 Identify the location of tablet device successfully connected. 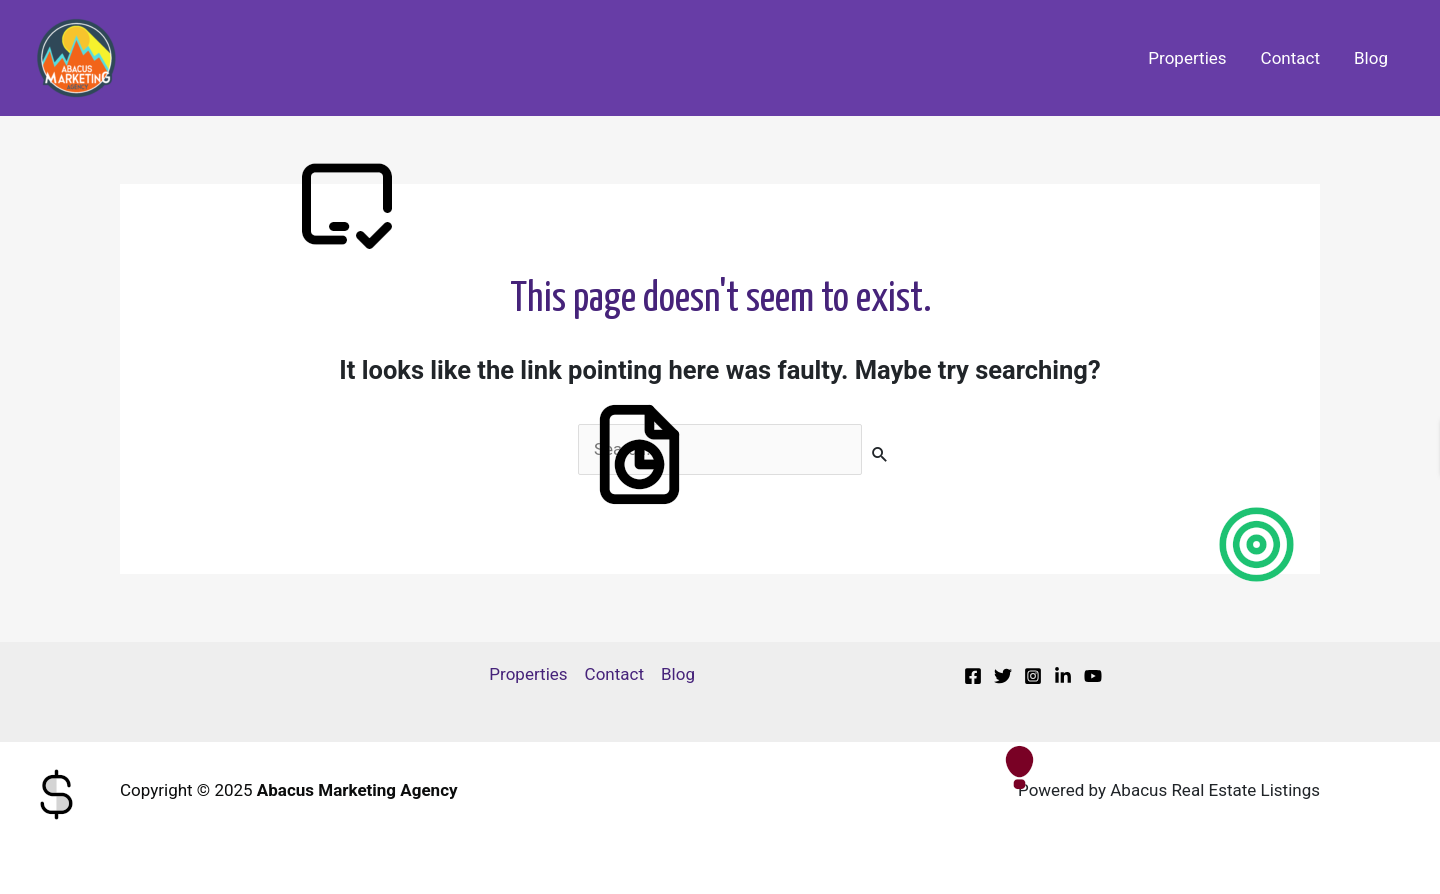
(347, 204).